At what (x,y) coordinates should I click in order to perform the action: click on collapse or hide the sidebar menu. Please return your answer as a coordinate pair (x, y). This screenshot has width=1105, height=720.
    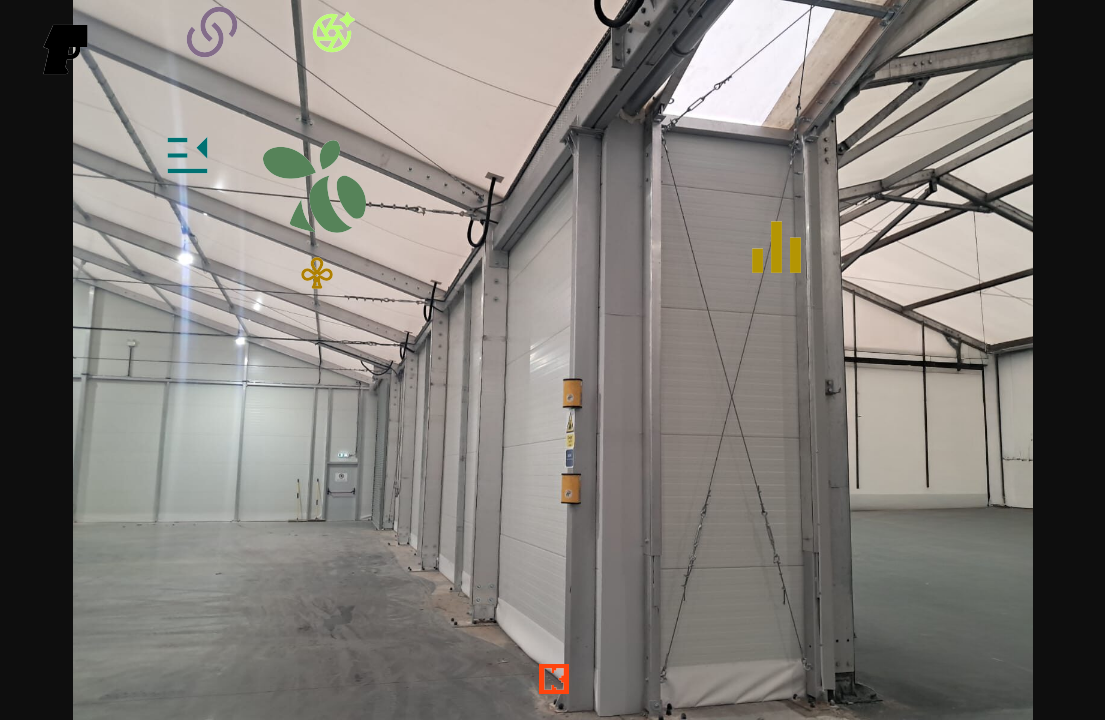
    Looking at the image, I should click on (187, 155).